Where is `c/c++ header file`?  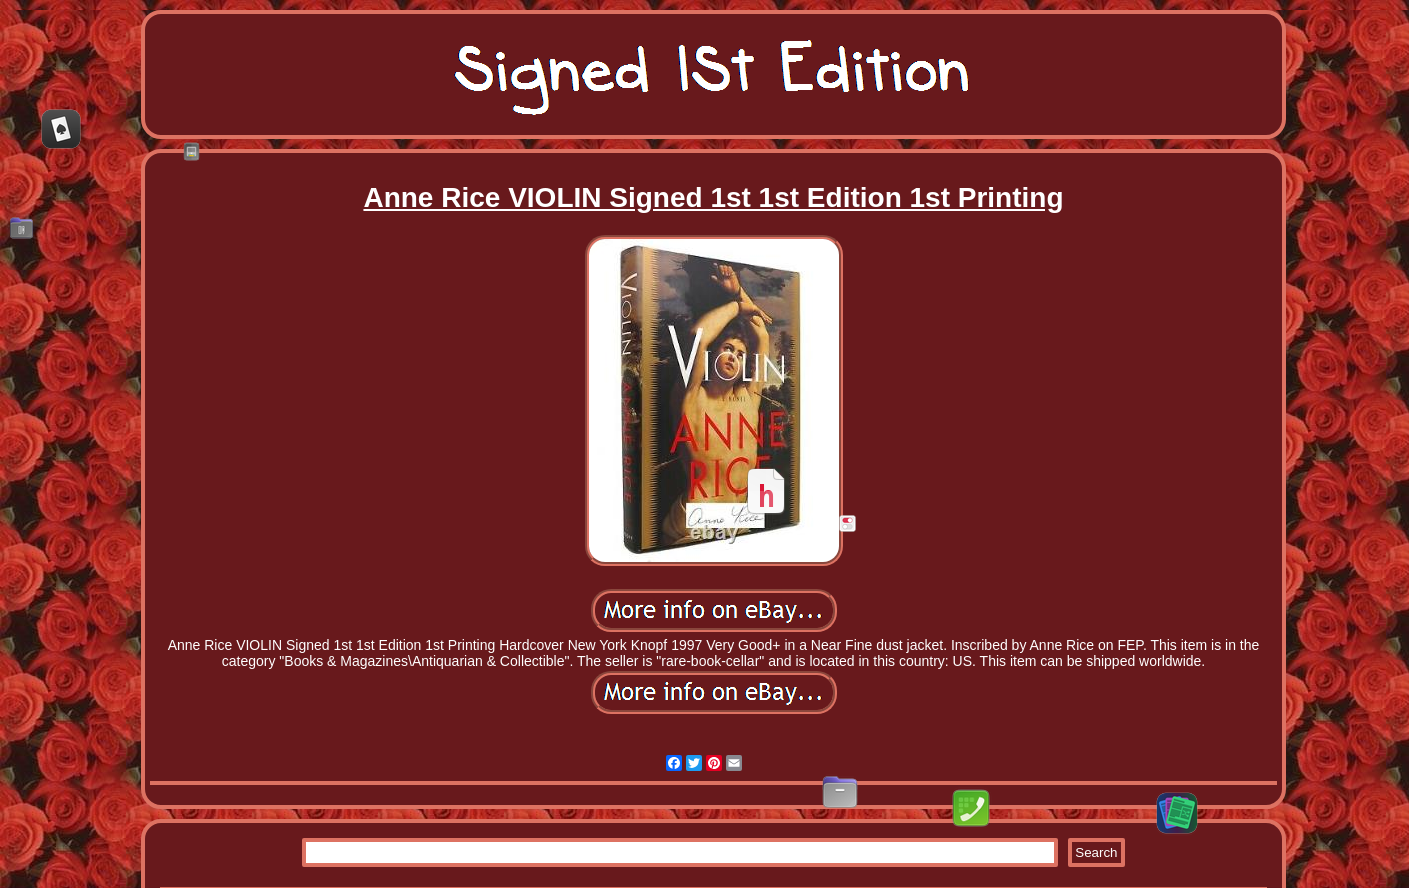
c/c++ header file is located at coordinates (766, 491).